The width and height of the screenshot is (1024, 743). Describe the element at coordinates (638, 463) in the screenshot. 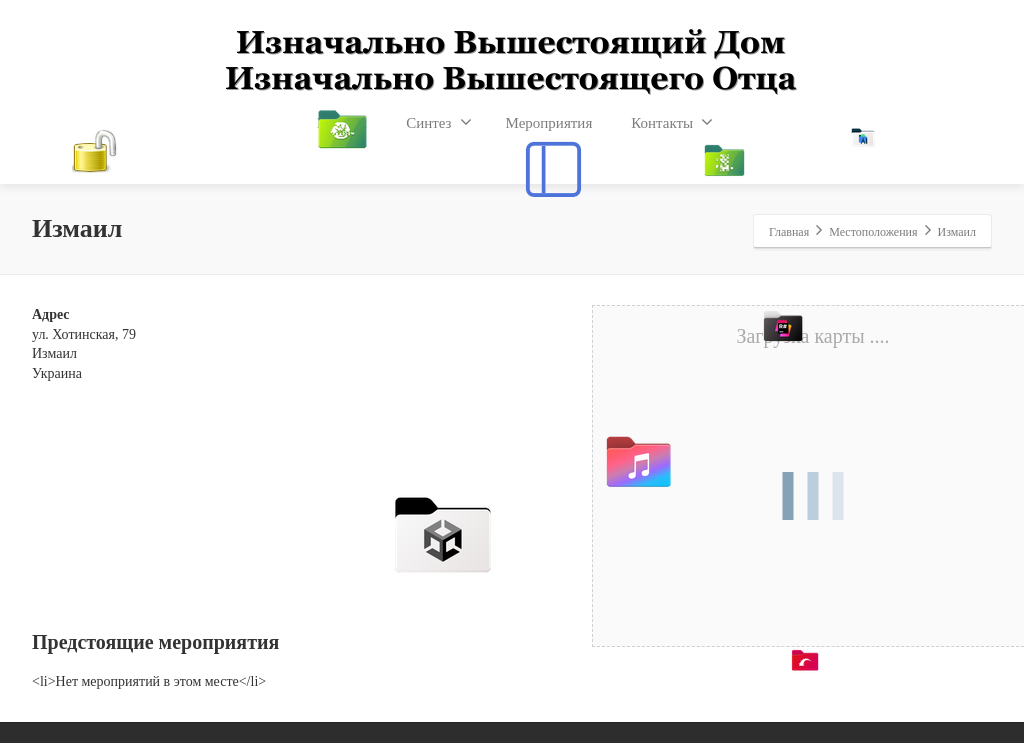

I see `open apple music folder` at that location.